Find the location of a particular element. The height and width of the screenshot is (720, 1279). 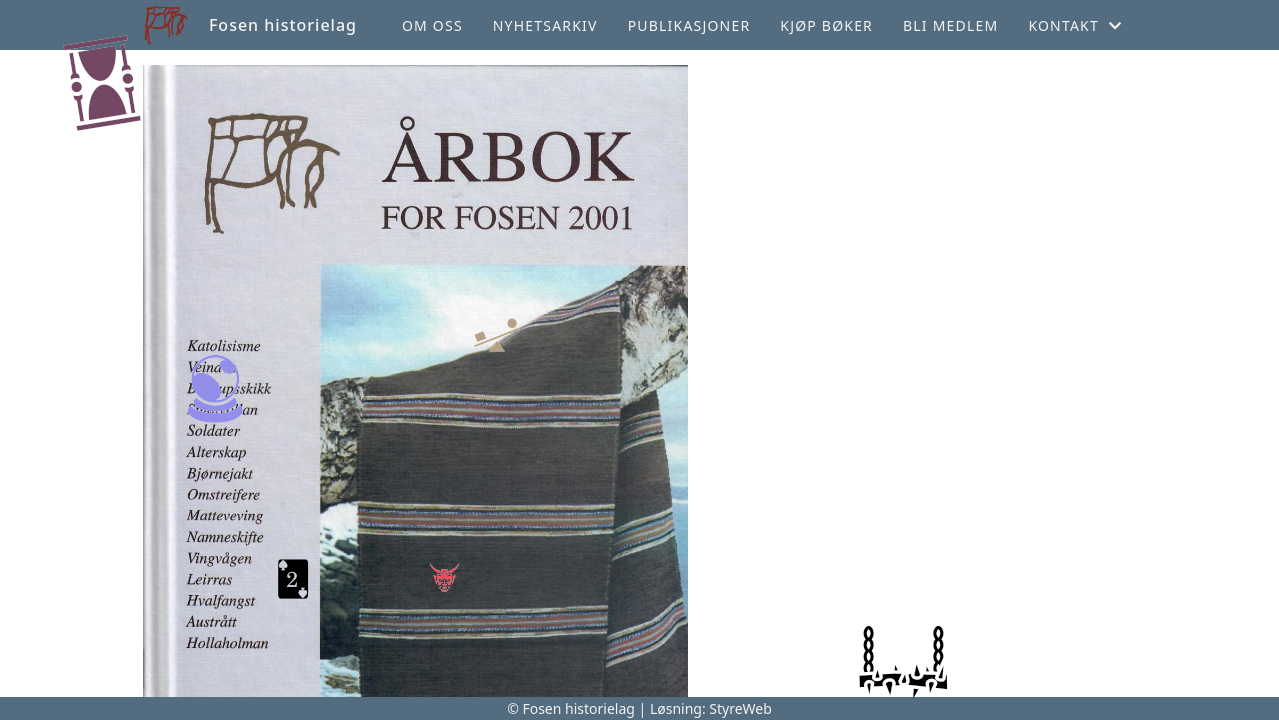

timer has expired or run out is located at coordinates (100, 83).